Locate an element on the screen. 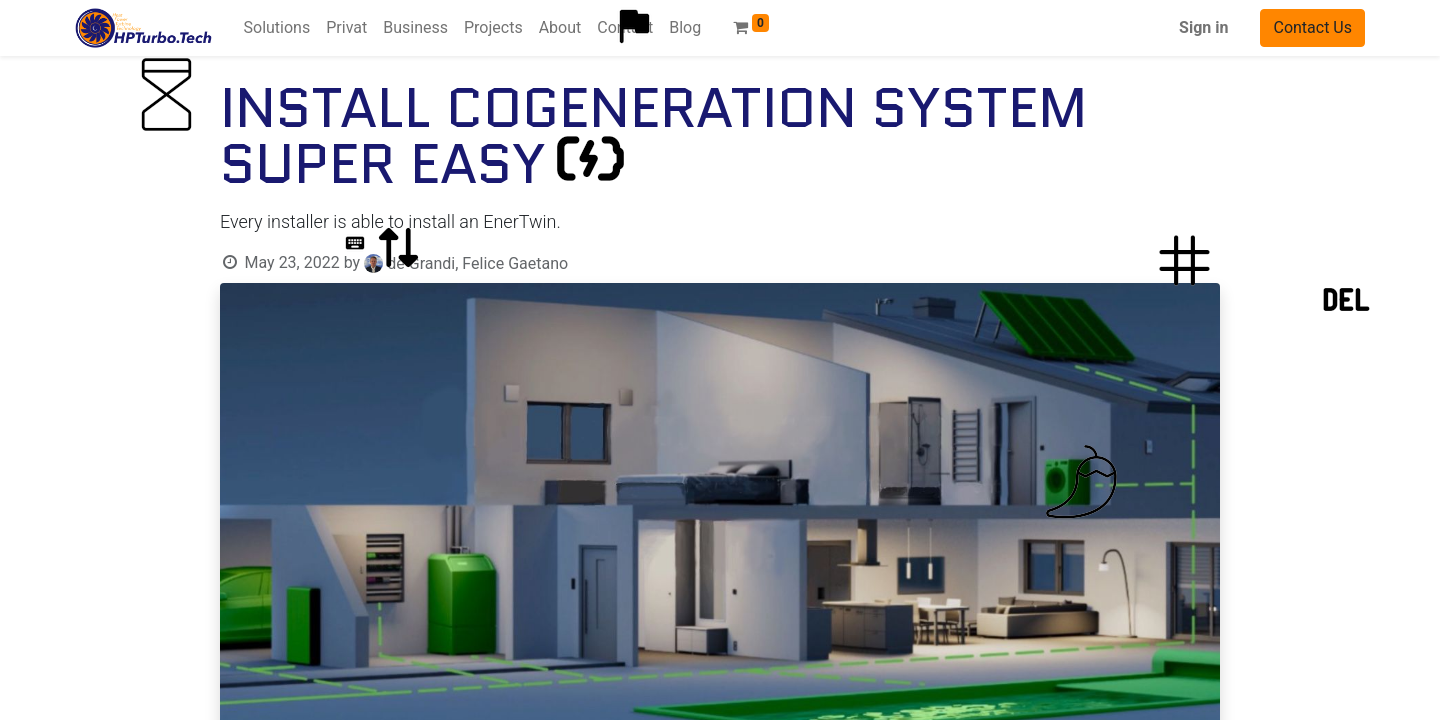 The image size is (1440, 720). indicates an HTTP DELETE request method is located at coordinates (1346, 299).